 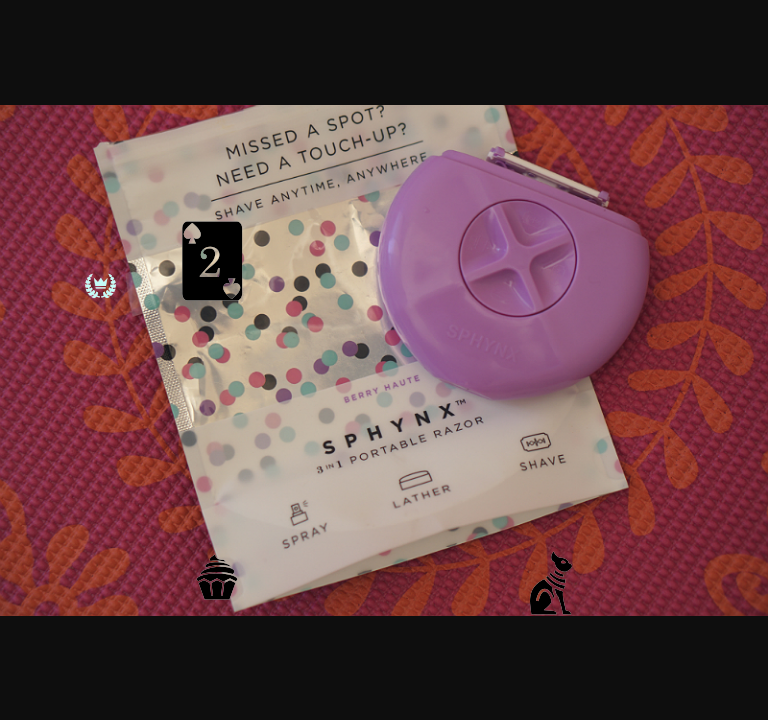 What do you see at coordinates (217, 576) in the screenshot?
I see `access bakery or dessert options` at bounding box center [217, 576].